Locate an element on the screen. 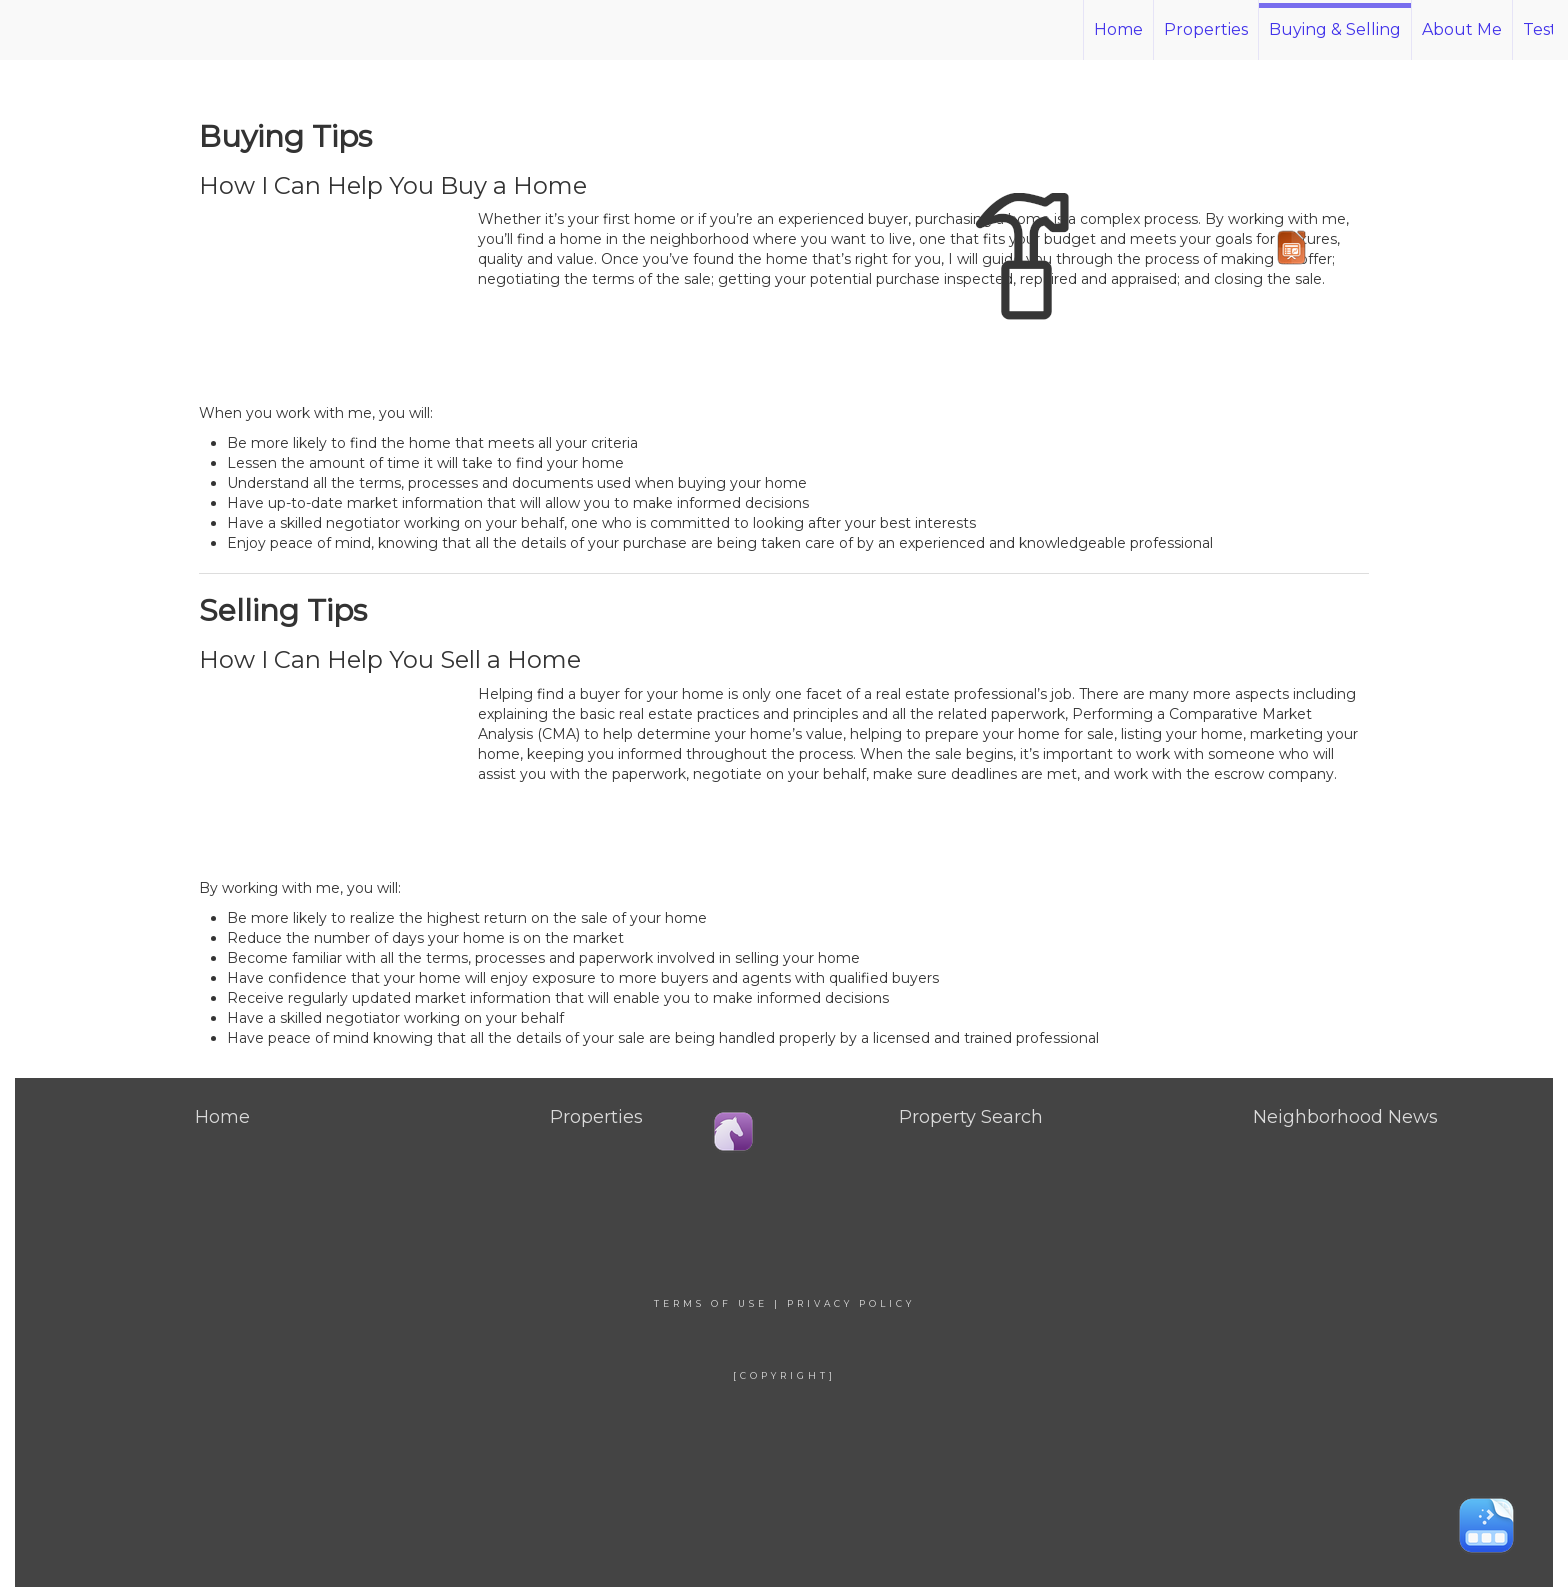 The height and width of the screenshot is (1587, 1568). open anjuta integrated development environment is located at coordinates (733, 1131).